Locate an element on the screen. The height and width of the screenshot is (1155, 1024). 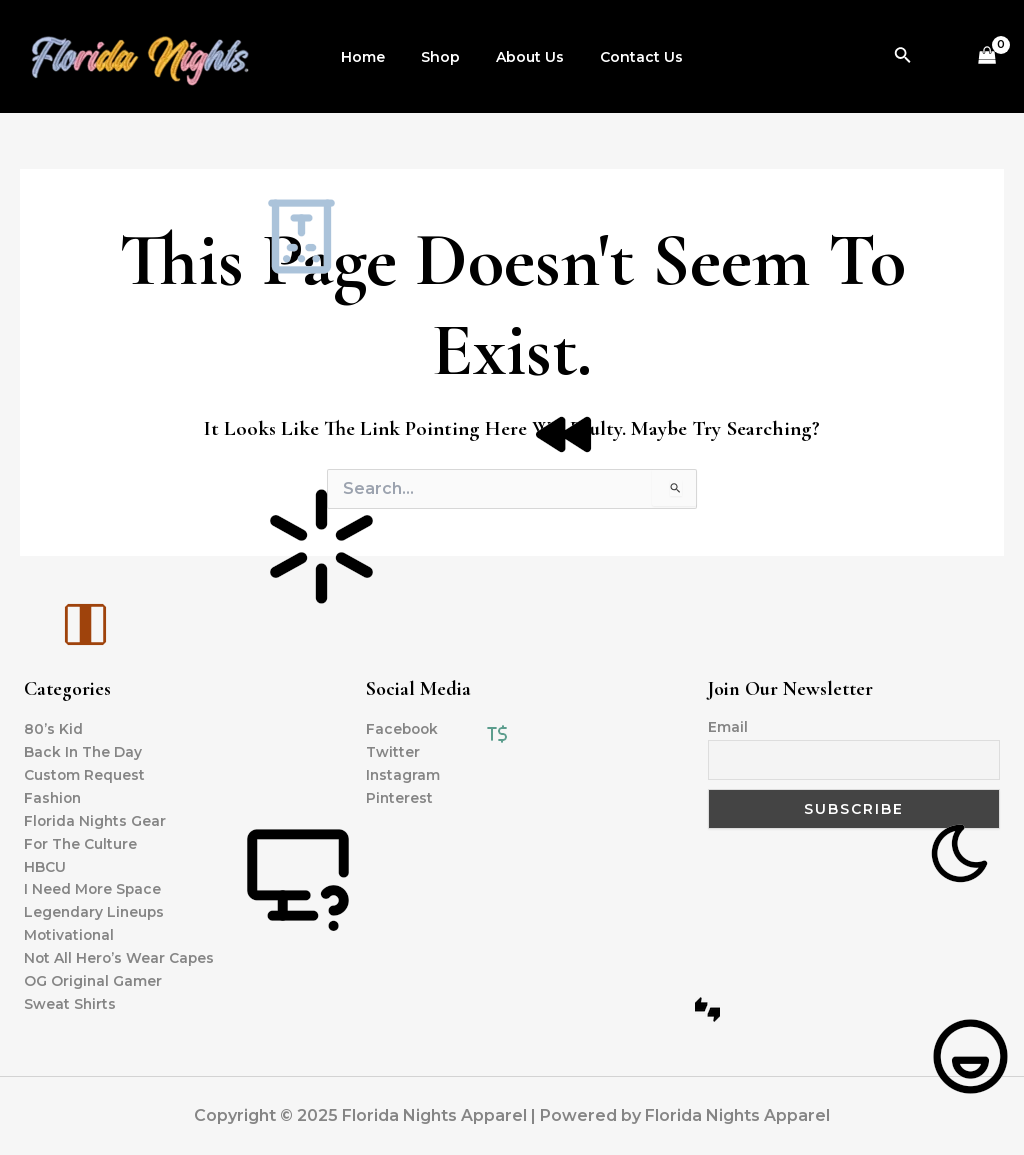
rate or provide feedback is located at coordinates (707, 1009).